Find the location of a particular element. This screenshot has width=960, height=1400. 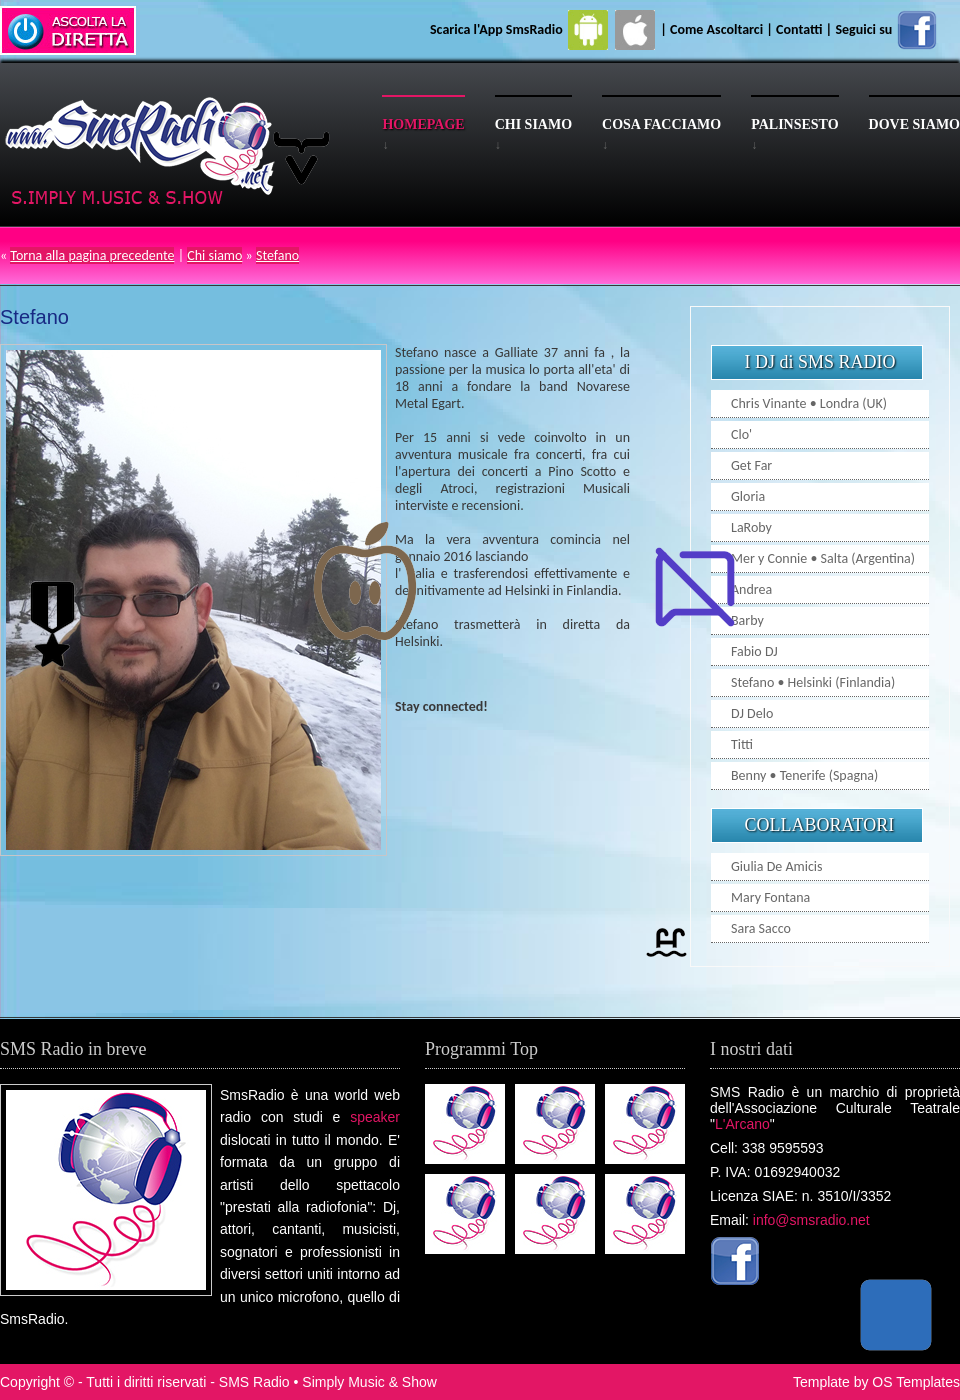

access swimming pool facilities is located at coordinates (666, 942).